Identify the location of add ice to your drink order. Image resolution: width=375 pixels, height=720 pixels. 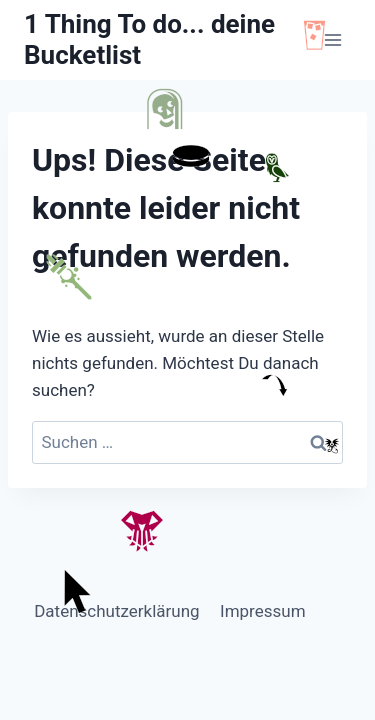
(314, 34).